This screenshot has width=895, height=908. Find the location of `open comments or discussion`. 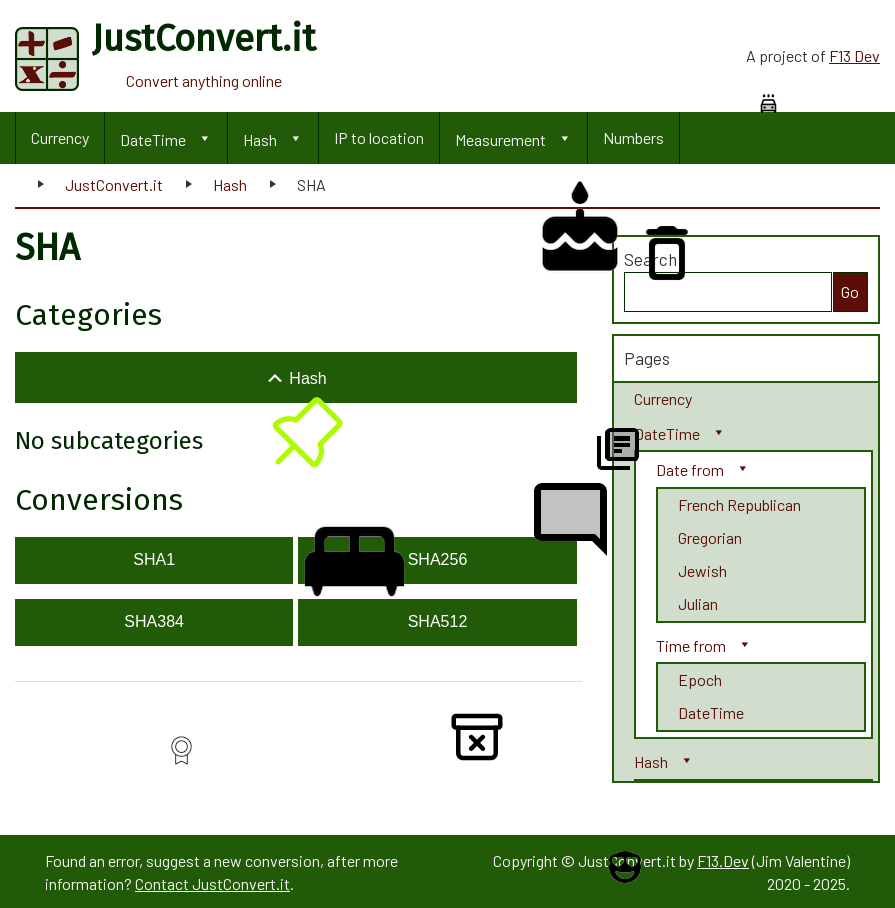

open comments or discussion is located at coordinates (570, 519).